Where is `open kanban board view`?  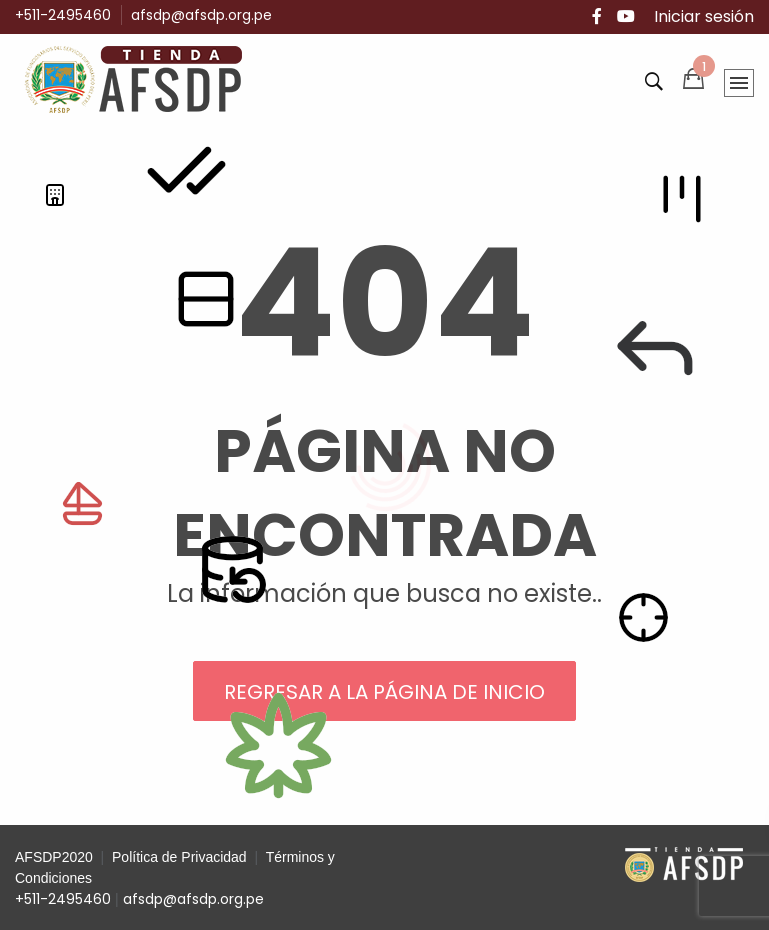
open kanban board view is located at coordinates (682, 199).